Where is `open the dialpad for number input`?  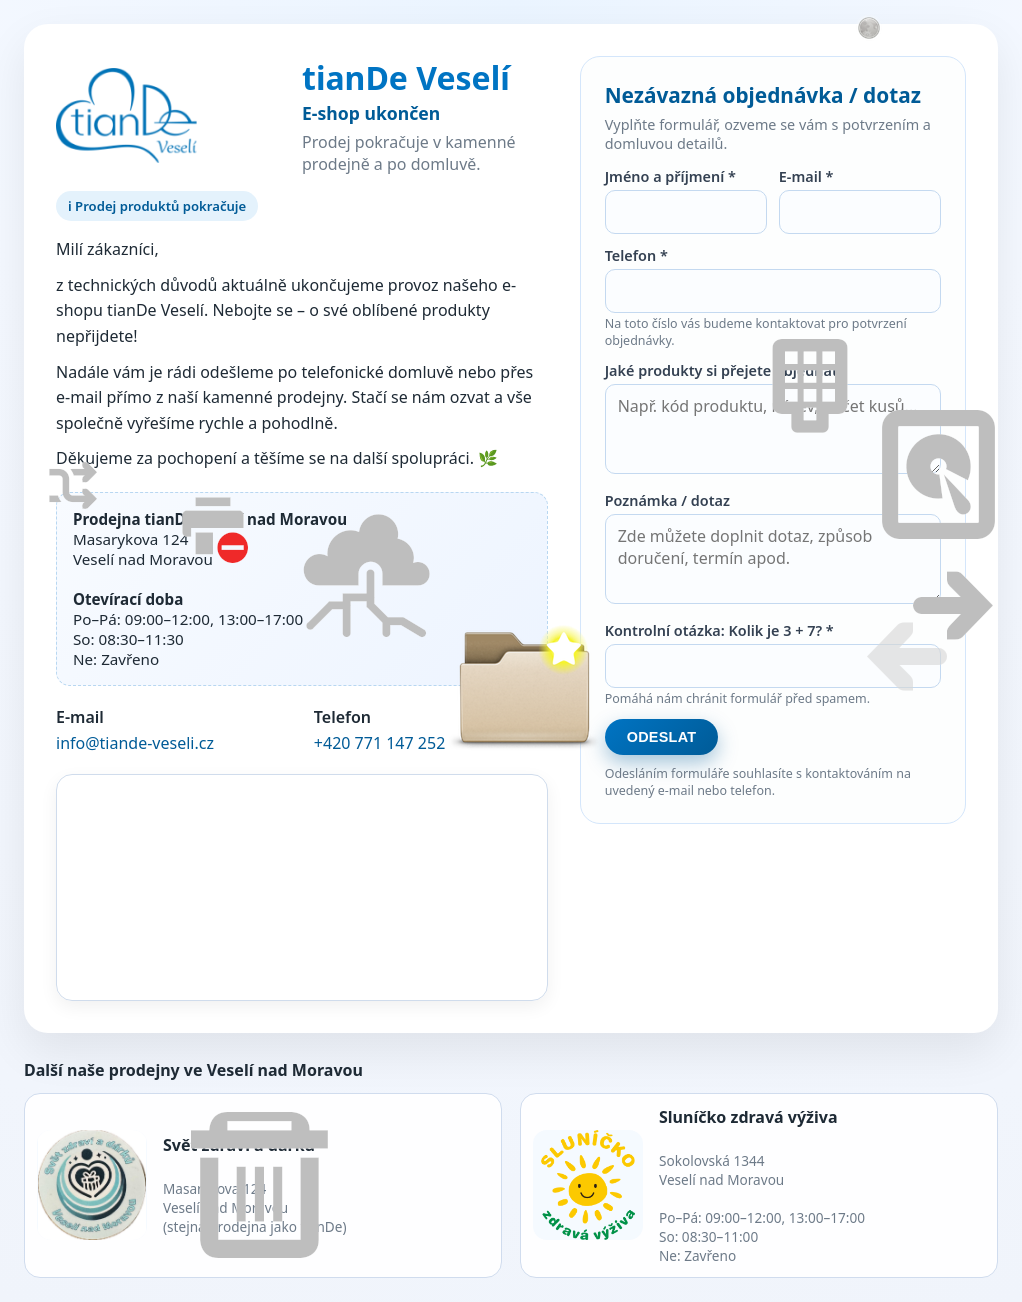
open the dialpad for number input is located at coordinates (810, 389).